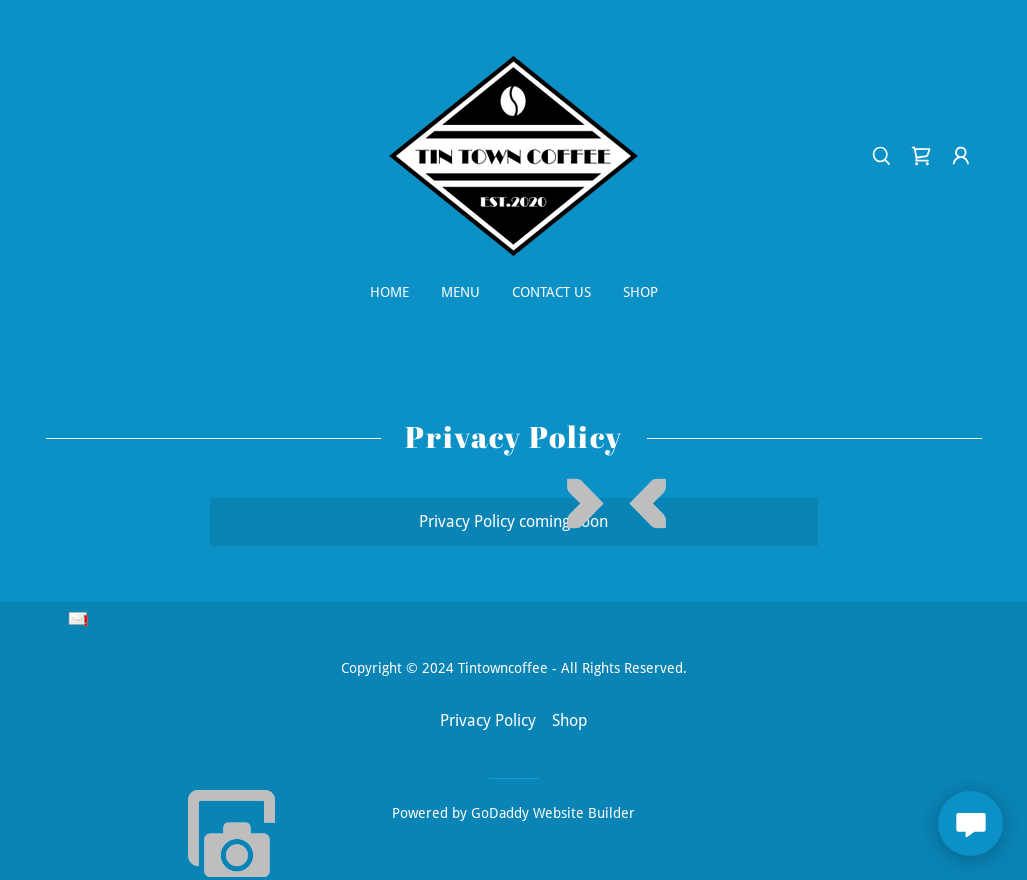 The height and width of the screenshot is (880, 1027). What do you see at coordinates (616, 503) in the screenshot?
I see `select content between two points` at bounding box center [616, 503].